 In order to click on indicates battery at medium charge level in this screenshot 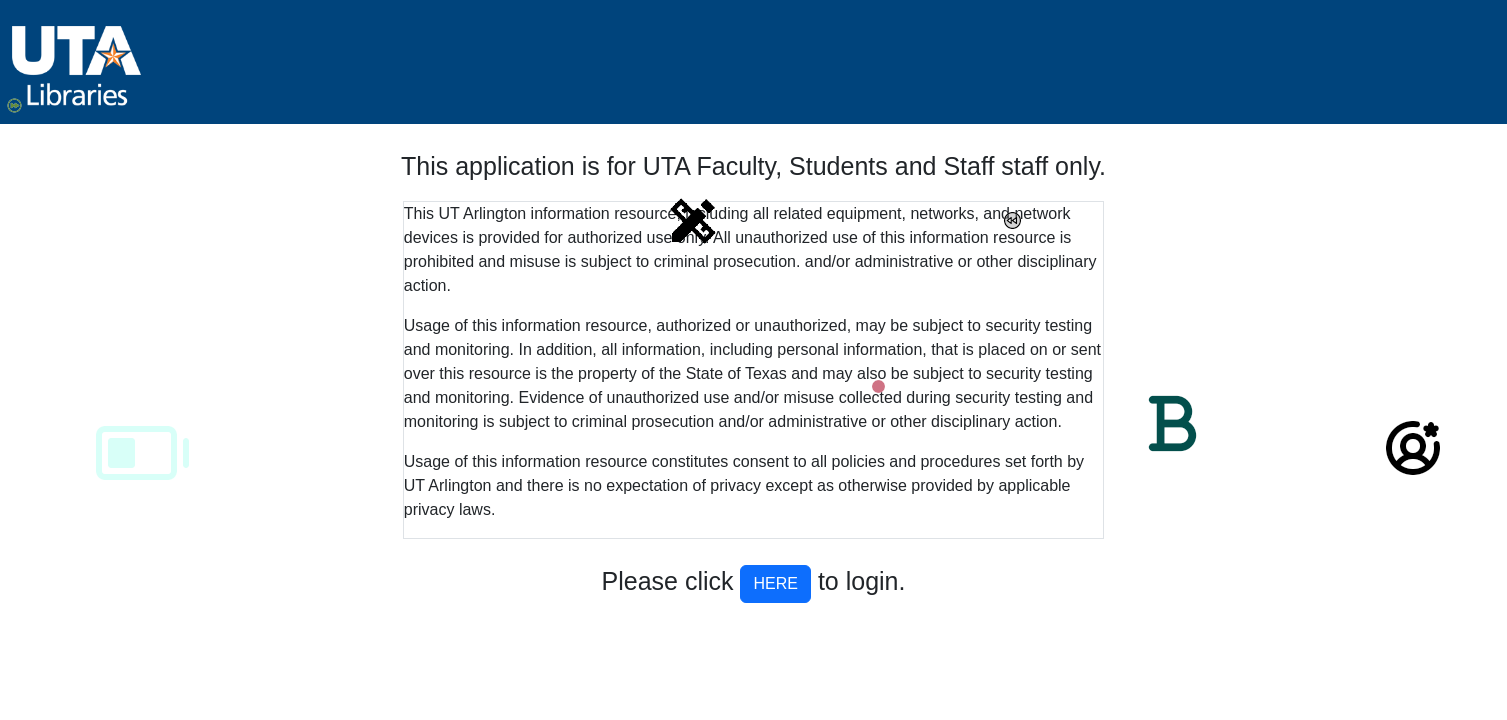, I will do `click(141, 453)`.